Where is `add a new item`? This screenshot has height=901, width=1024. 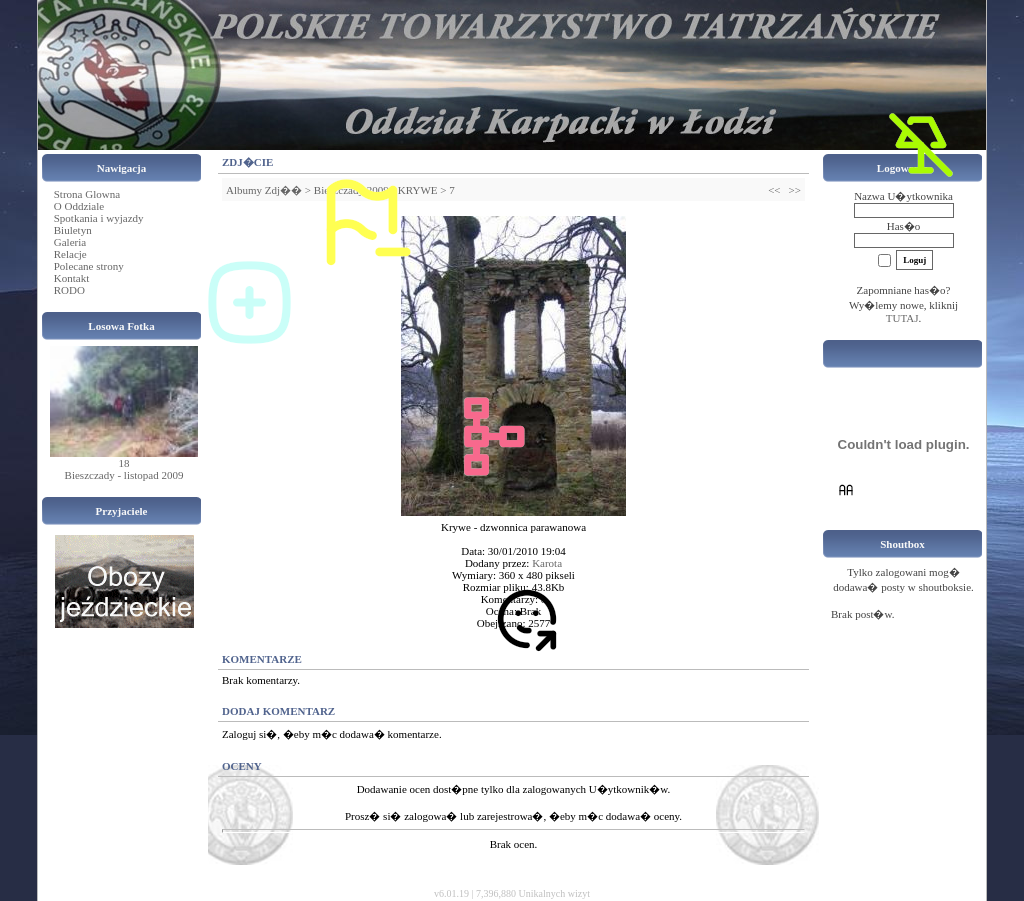
add a new item is located at coordinates (249, 302).